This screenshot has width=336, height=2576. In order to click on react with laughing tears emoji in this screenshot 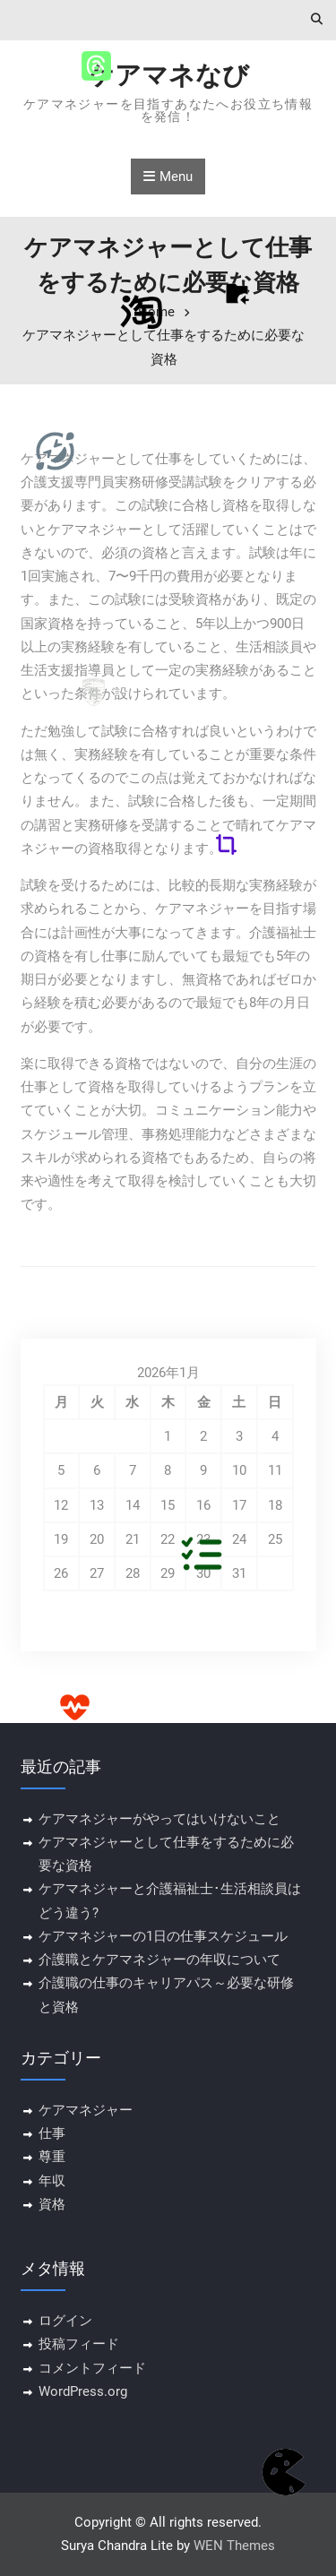, I will do `click(55, 451)`.